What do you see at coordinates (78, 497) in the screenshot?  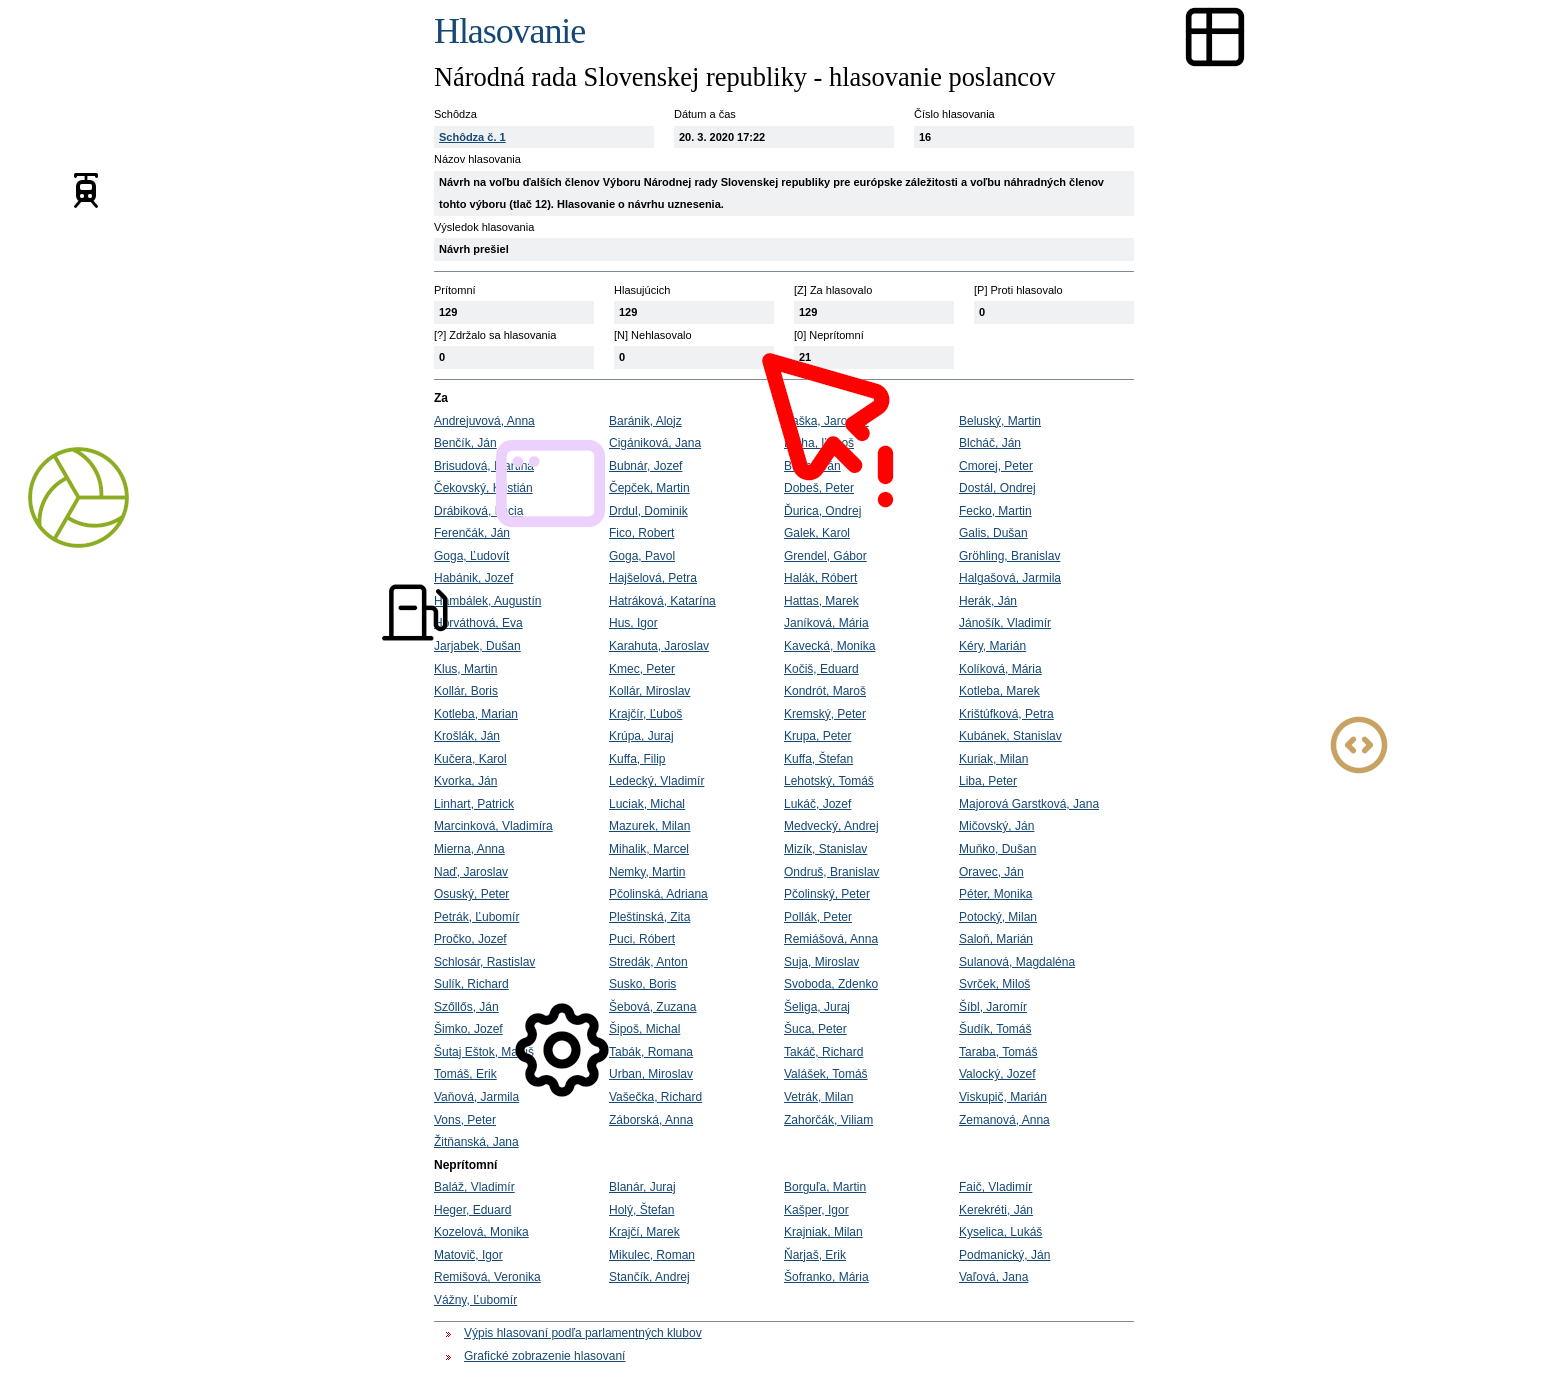 I see `volleyball sport category or activity` at bounding box center [78, 497].